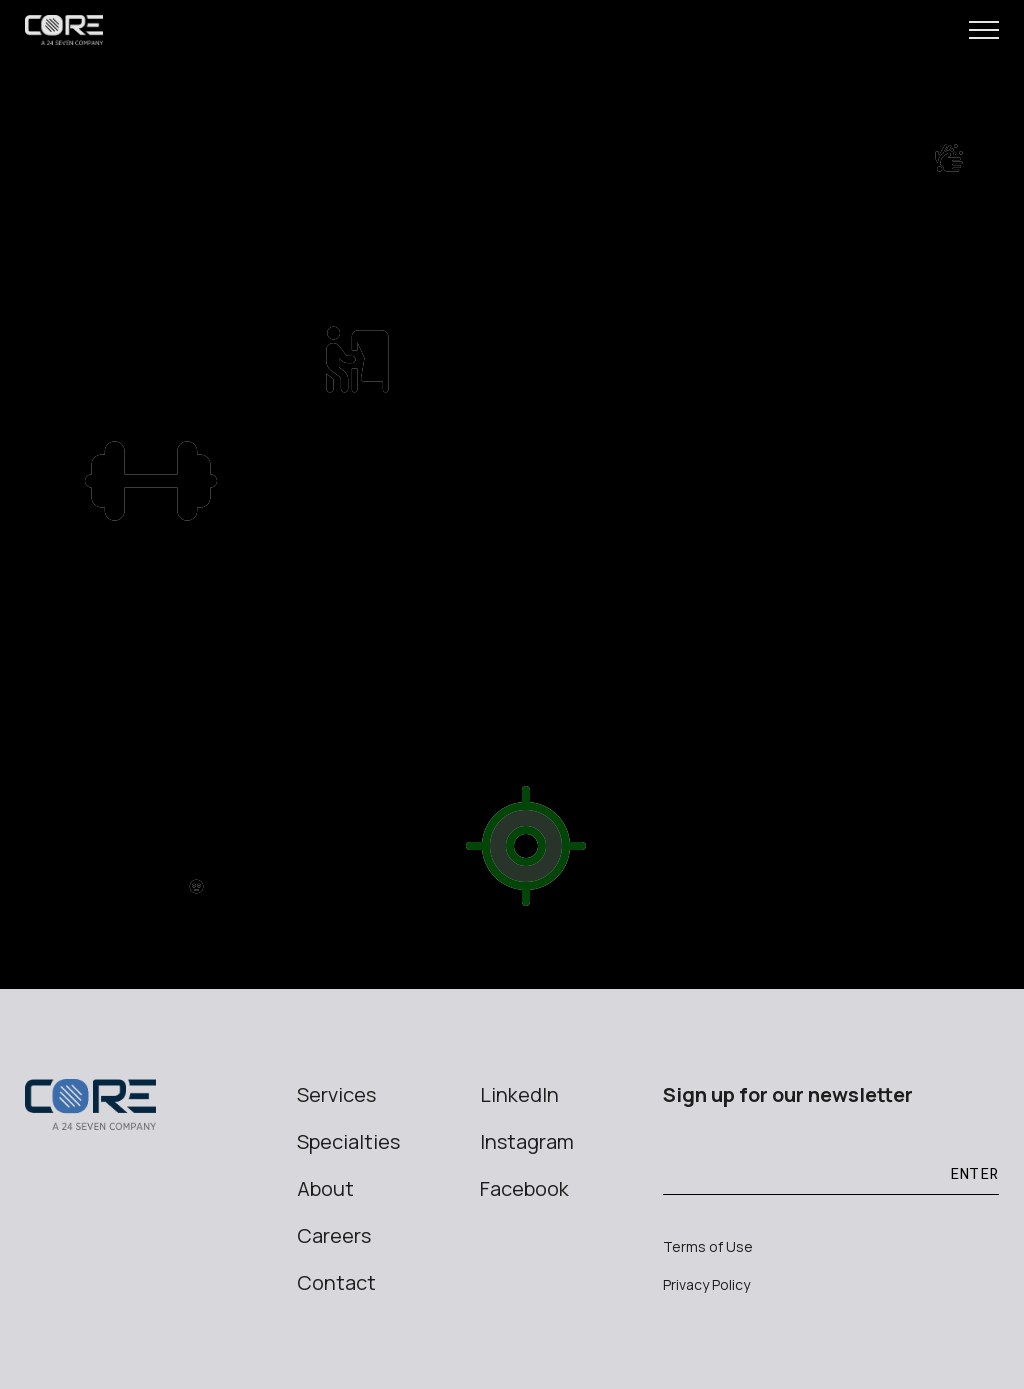 The image size is (1024, 1389). What do you see at coordinates (949, 158) in the screenshot?
I see `wash your hands reminder` at bounding box center [949, 158].